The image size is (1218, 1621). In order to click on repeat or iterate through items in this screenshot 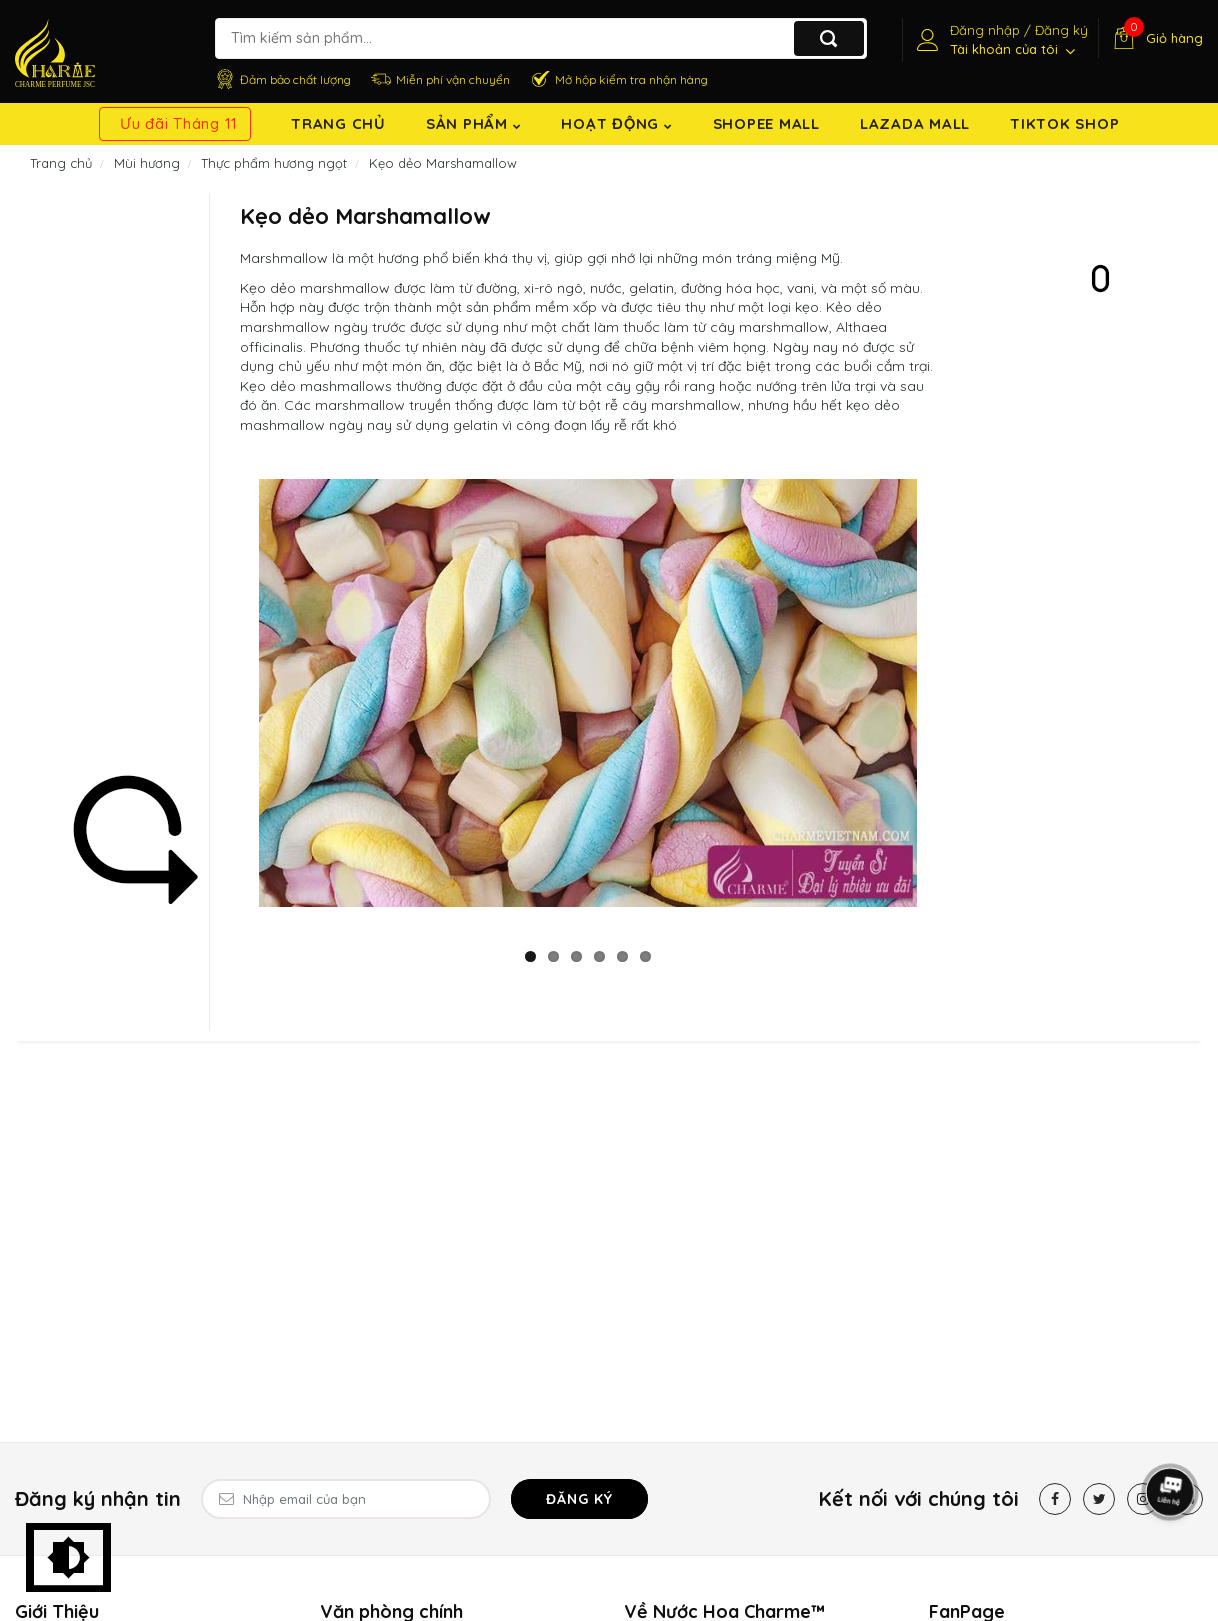, I will do `click(134, 836)`.